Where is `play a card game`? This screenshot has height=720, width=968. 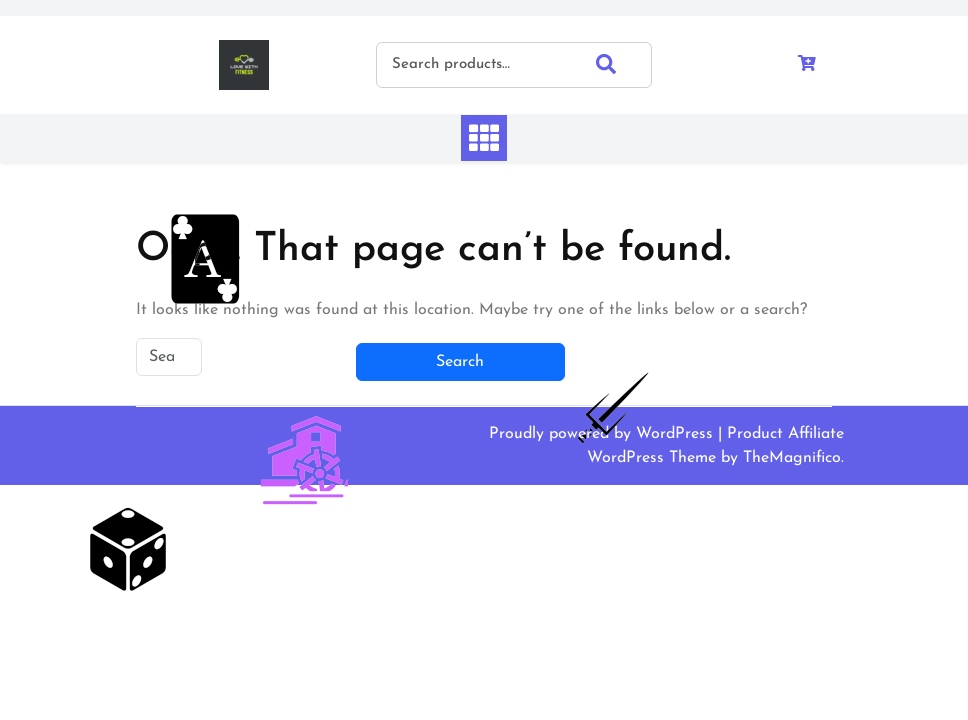
play a card game is located at coordinates (205, 259).